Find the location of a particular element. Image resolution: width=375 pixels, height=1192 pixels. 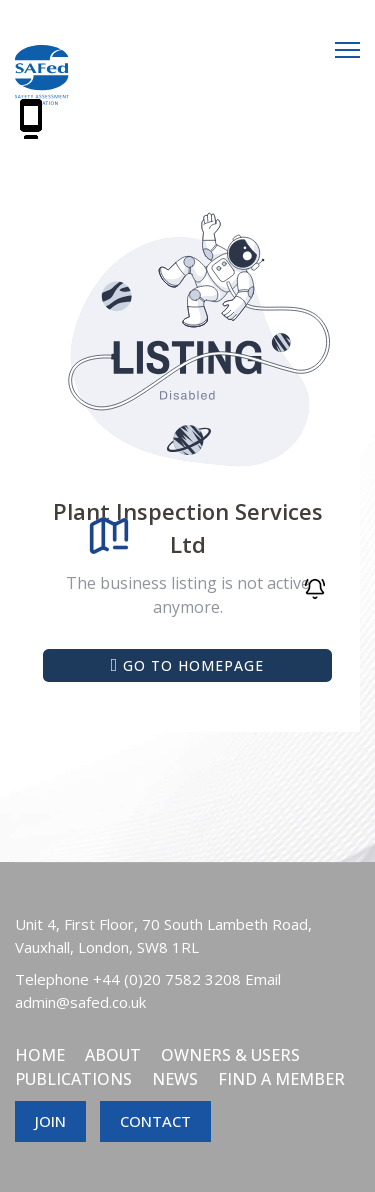

dock your device to a charging station is located at coordinates (31, 119).